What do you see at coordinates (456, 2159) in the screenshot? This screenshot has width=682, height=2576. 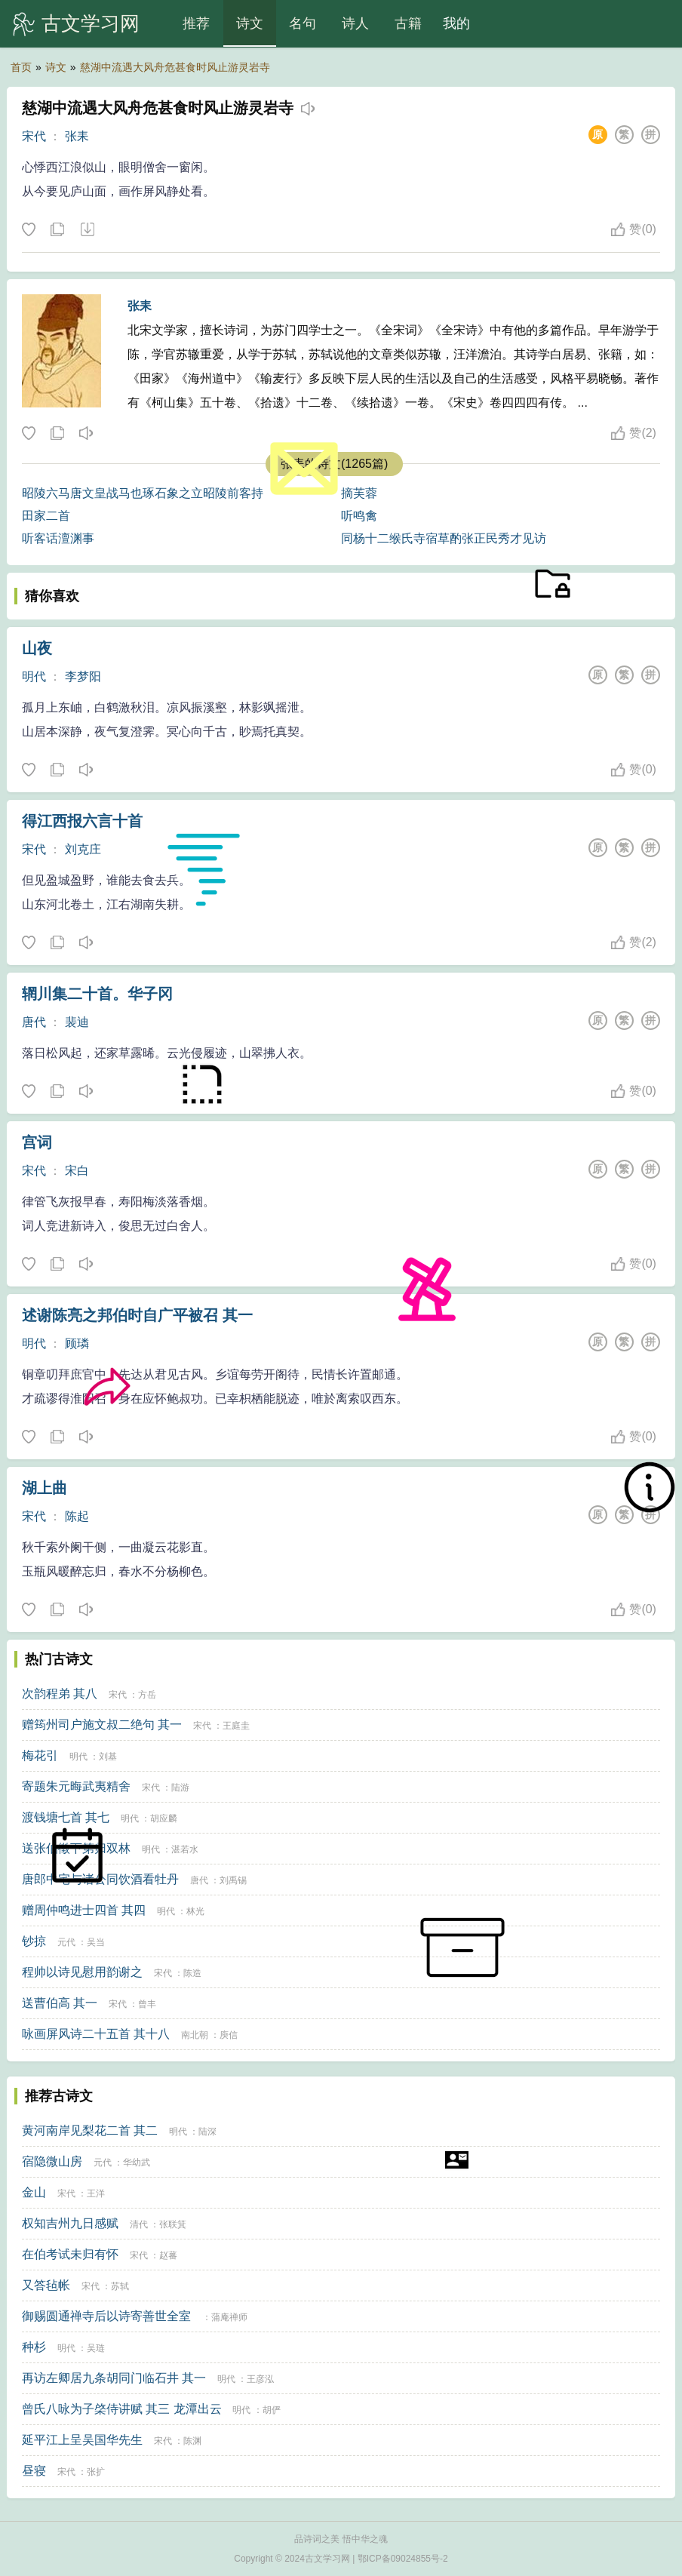 I see `access contact information via email` at bounding box center [456, 2159].